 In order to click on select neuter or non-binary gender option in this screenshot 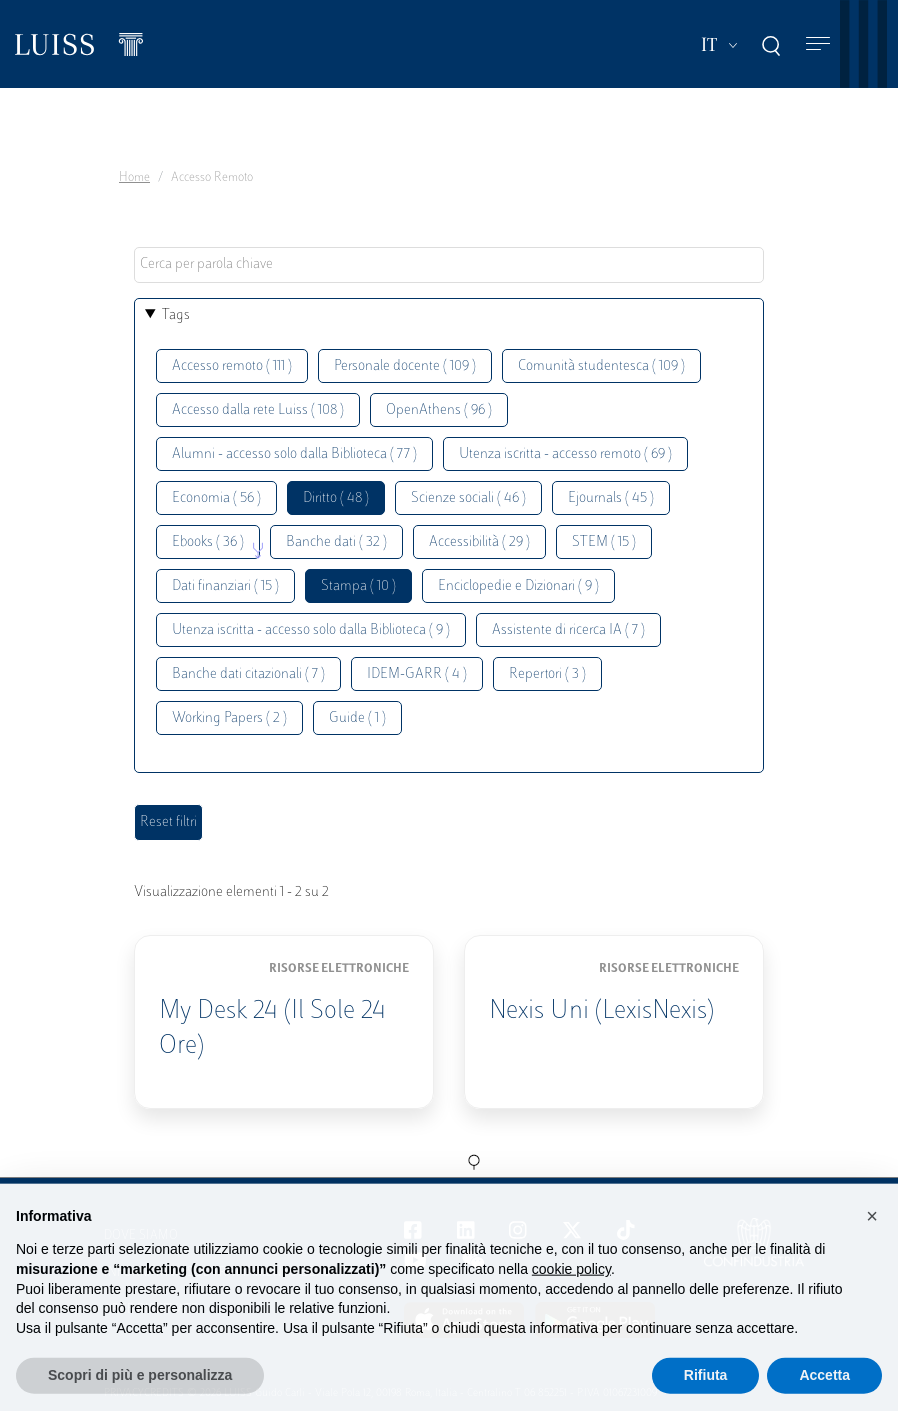, I will do `click(474, 1162)`.